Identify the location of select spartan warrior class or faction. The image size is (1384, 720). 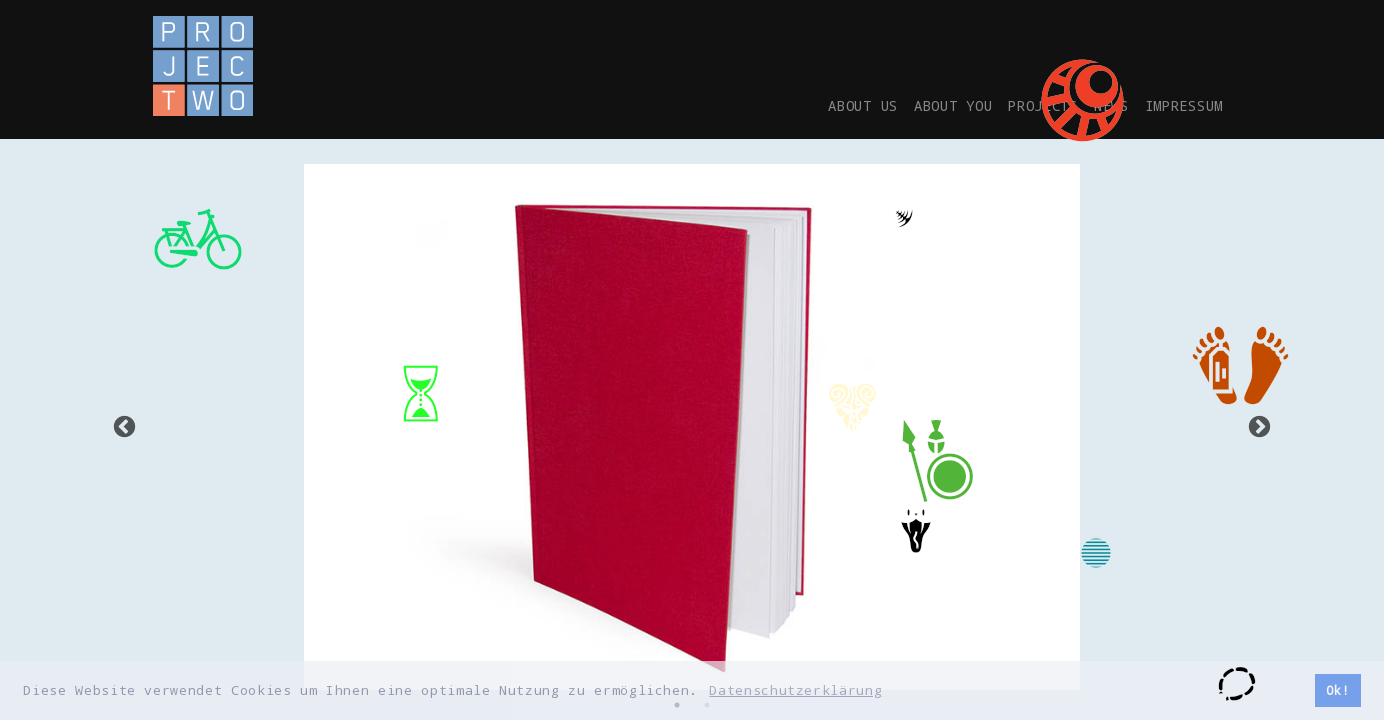
(933, 459).